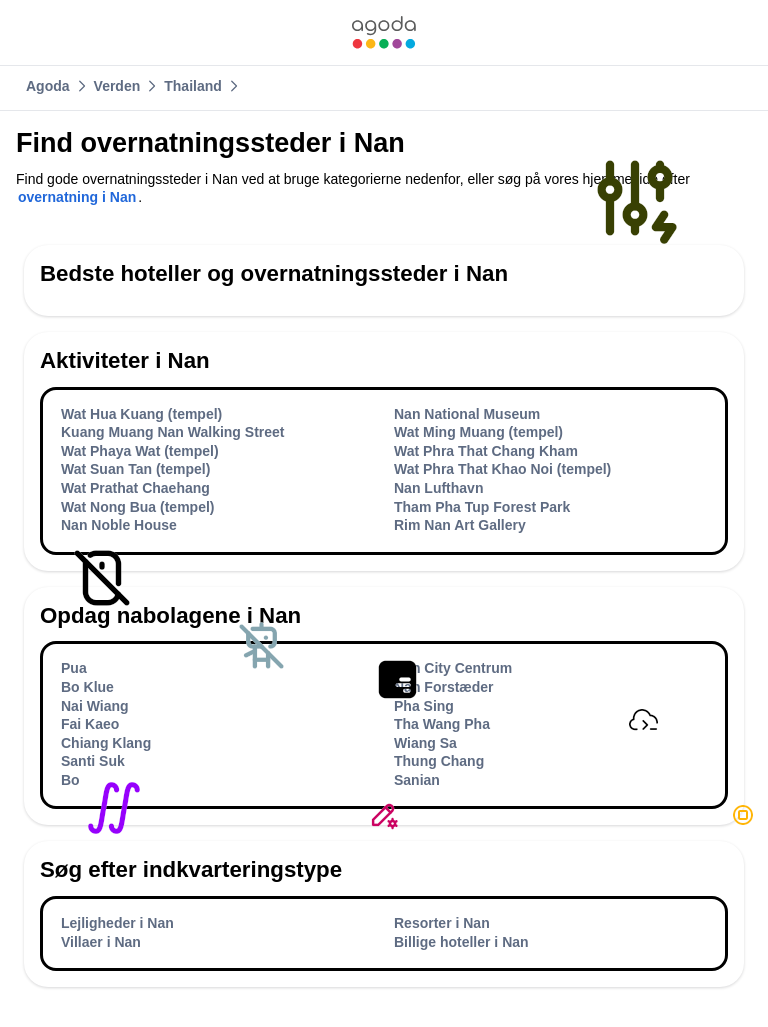  Describe the element at coordinates (743, 815) in the screenshot. I see `playstation square button symbol` at that location.